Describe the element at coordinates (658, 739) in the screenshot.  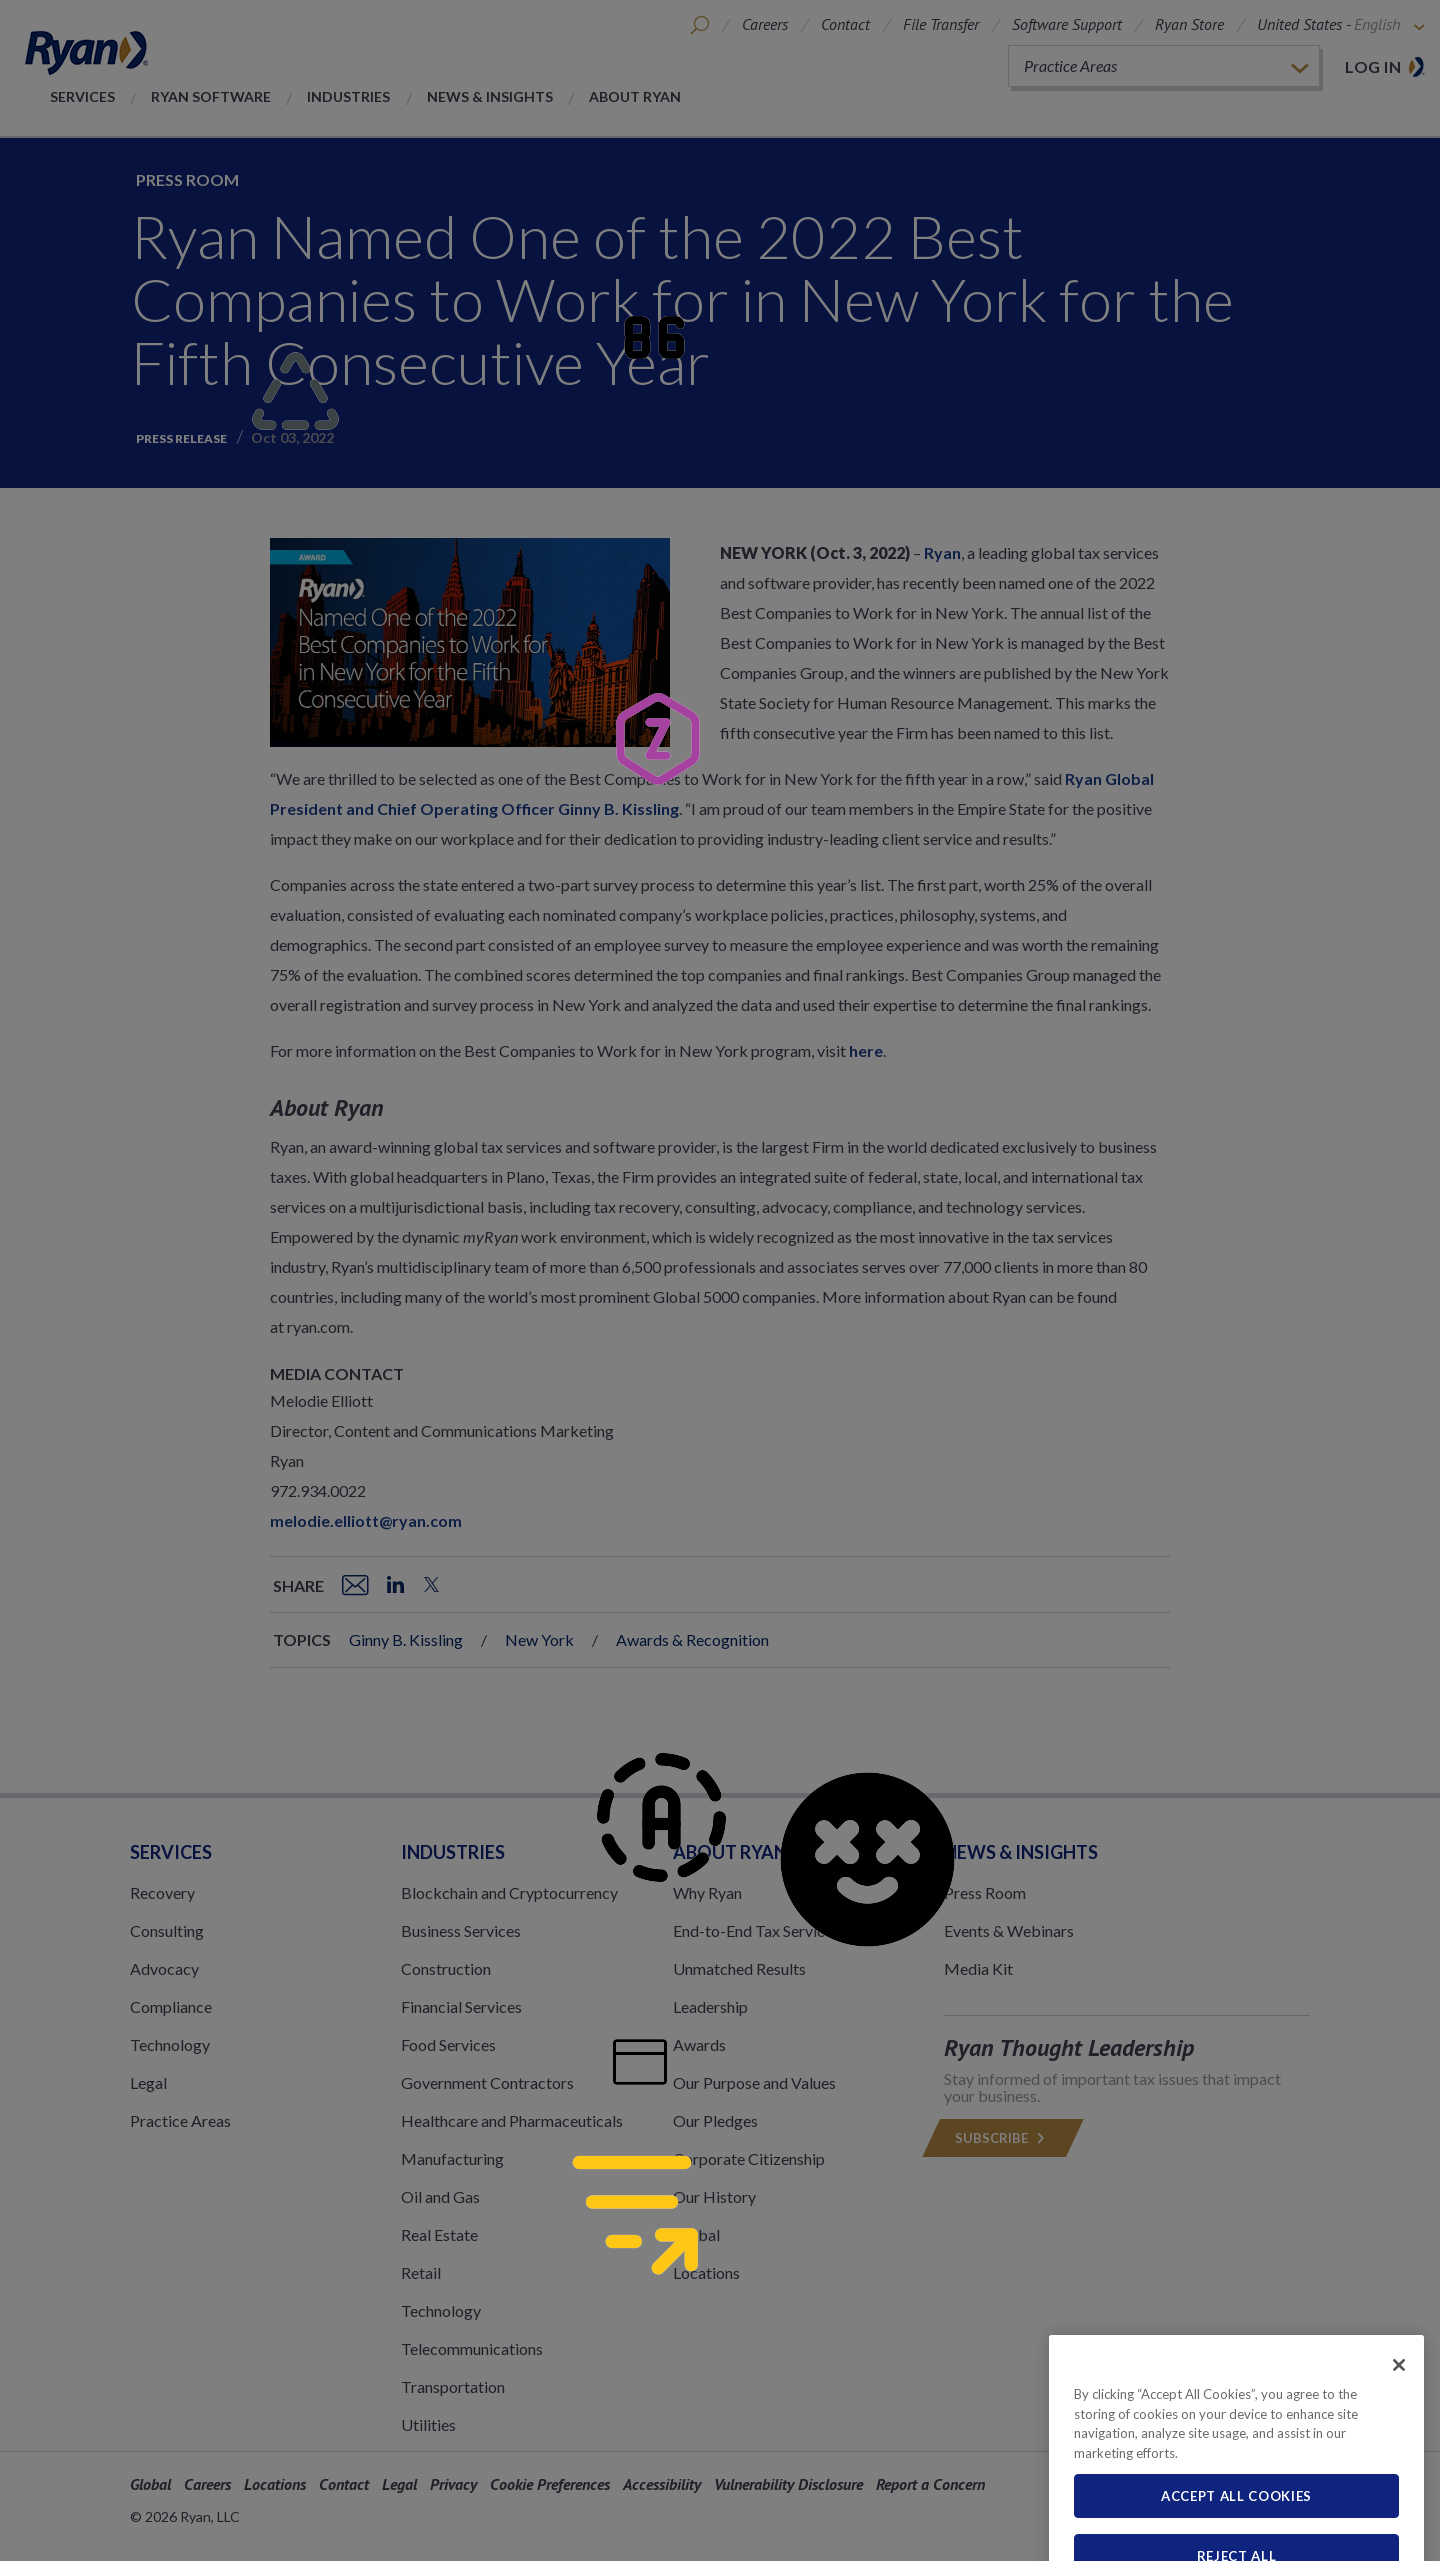
I see `app or service logo starting with Z` at that location.